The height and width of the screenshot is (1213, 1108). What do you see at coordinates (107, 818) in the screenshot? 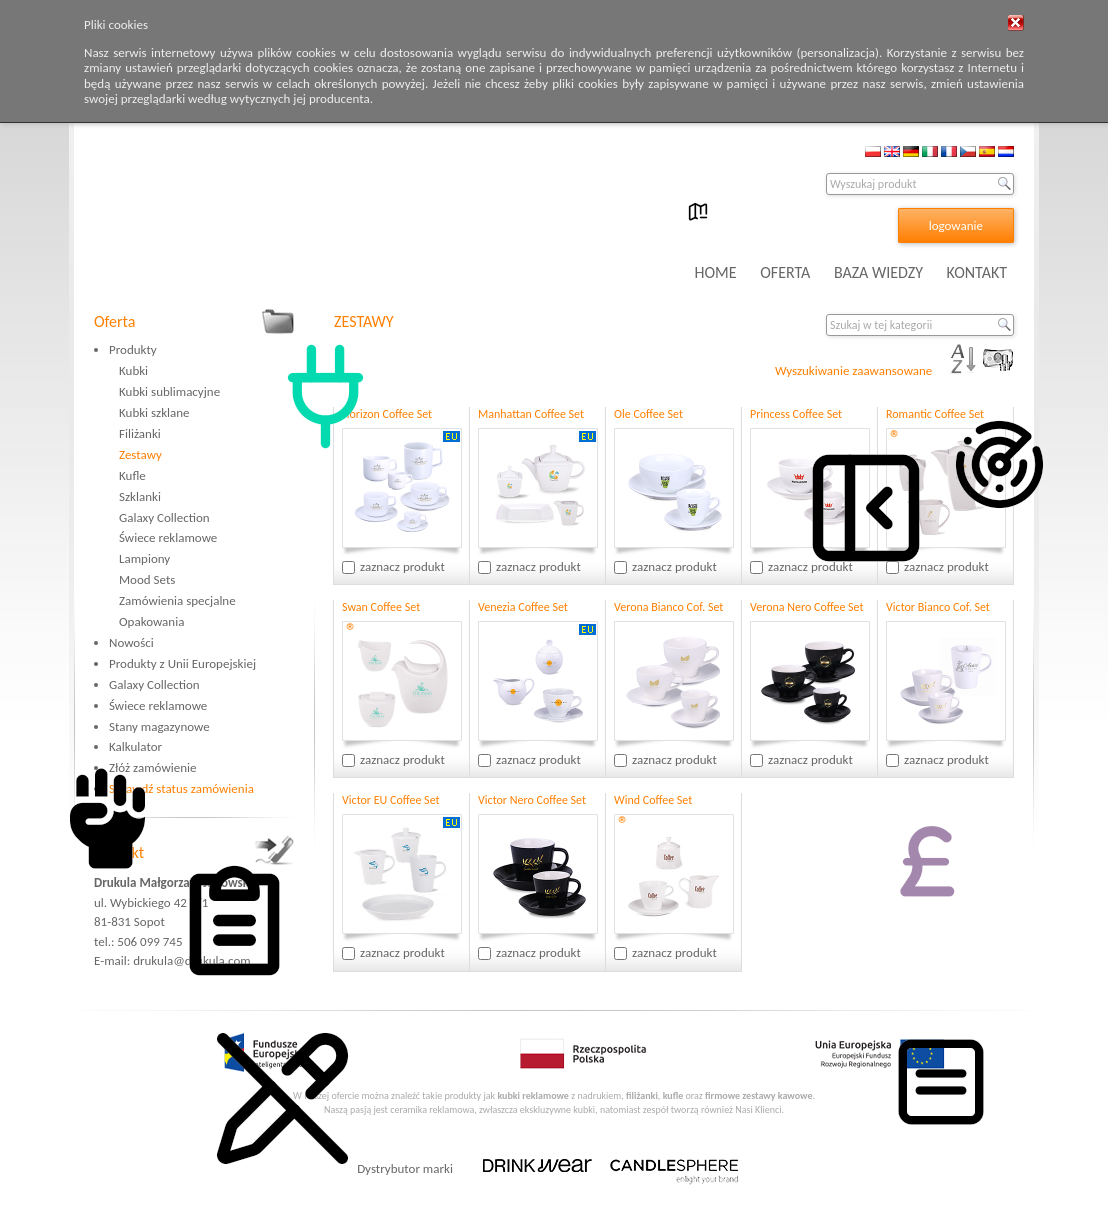
I see `show solidarity or support for a cause` at bounding box center [107, 818].